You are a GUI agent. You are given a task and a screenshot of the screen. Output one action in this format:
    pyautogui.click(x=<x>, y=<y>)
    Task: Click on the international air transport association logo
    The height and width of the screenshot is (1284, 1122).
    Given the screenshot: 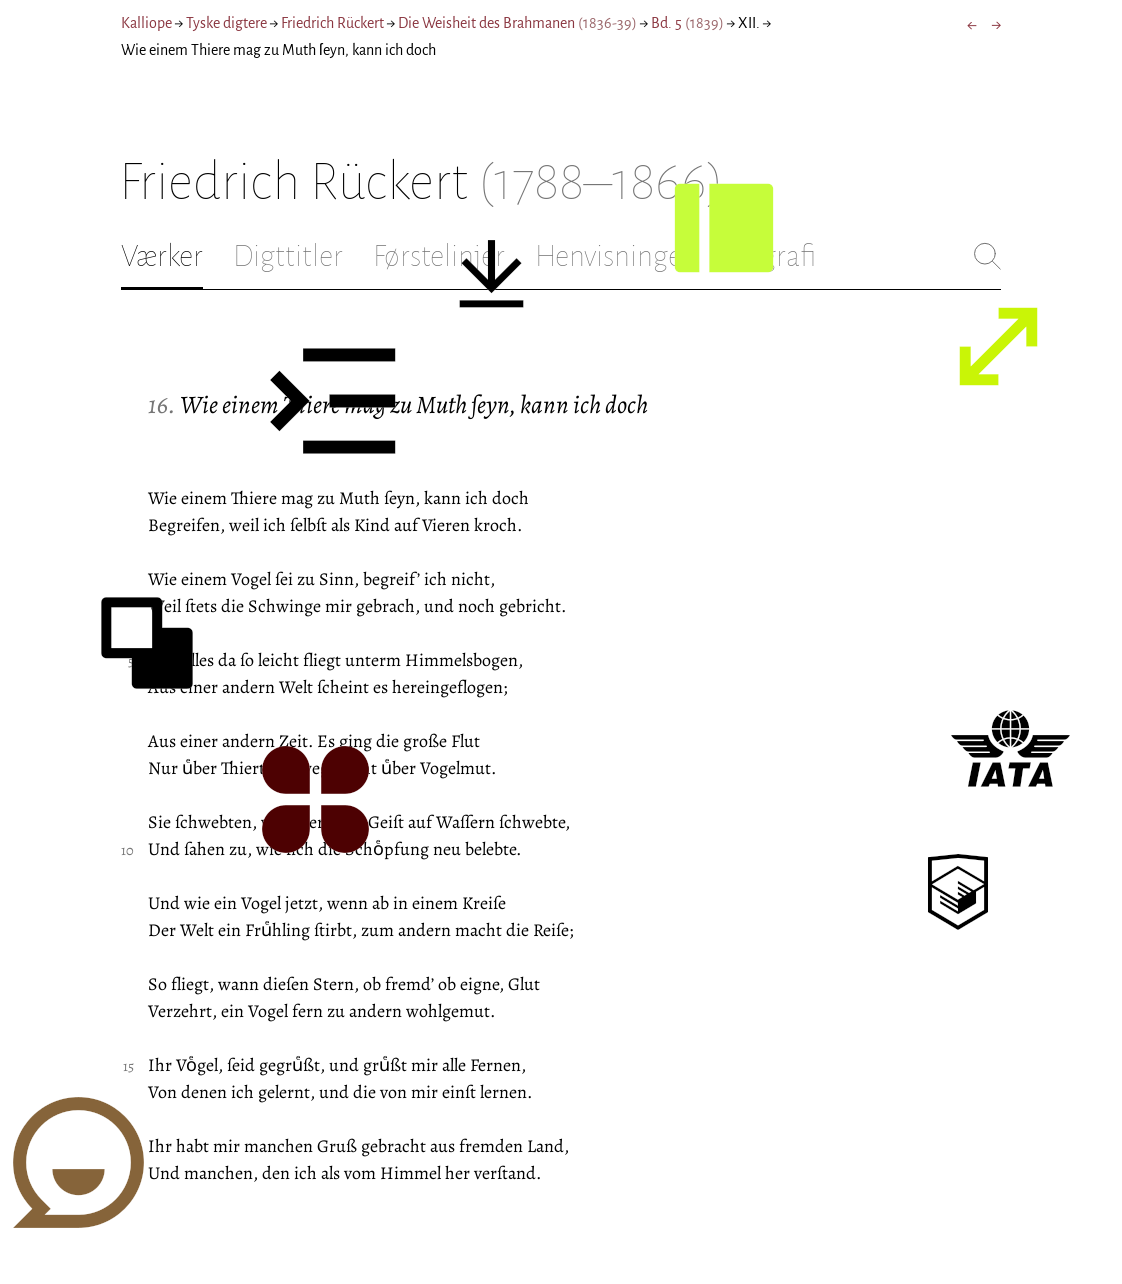 What is the action you would take?
    pyautogui.click(x=1010, y=748)
    